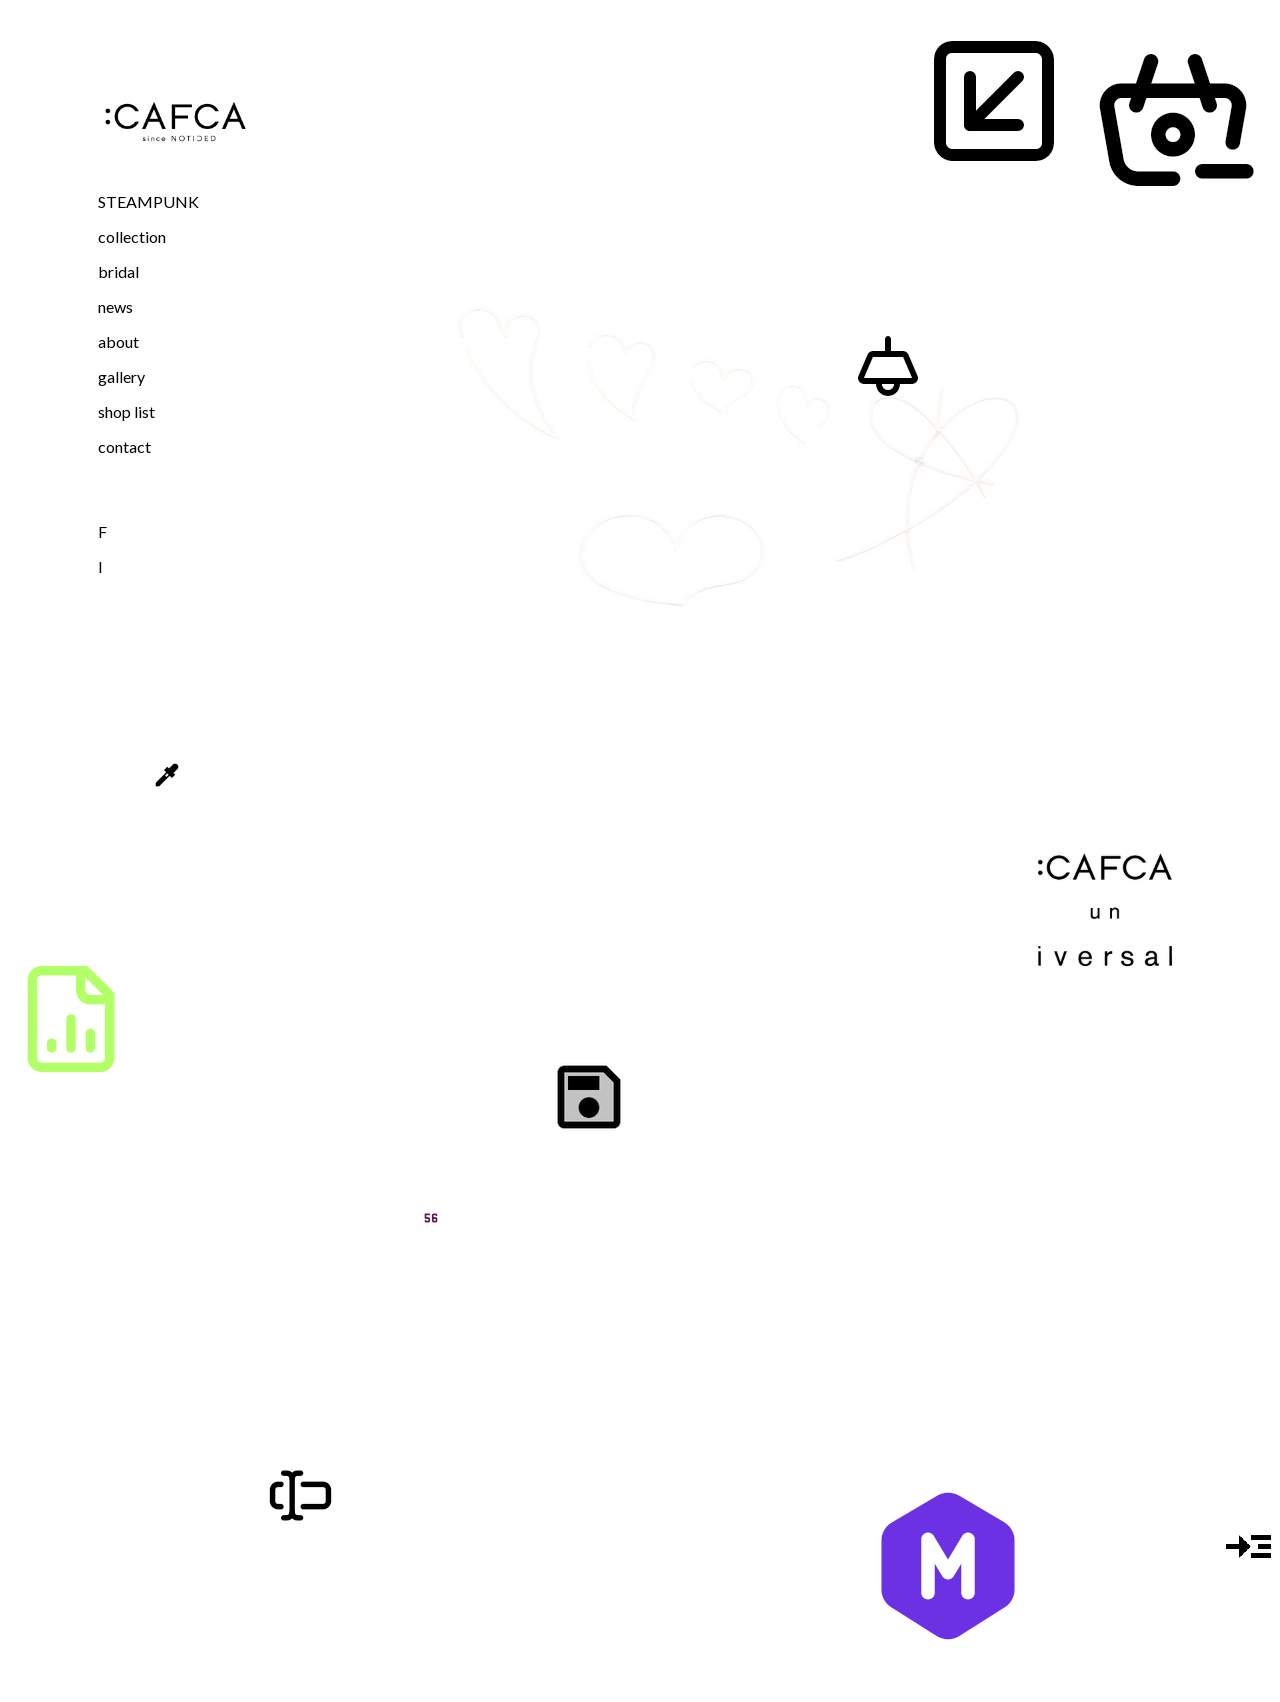 This screenshot has width=1280, height=1702. Describe the element at coordinates (300, 1495) in the screenshot. I see `tap to enter text in this field` at that location.